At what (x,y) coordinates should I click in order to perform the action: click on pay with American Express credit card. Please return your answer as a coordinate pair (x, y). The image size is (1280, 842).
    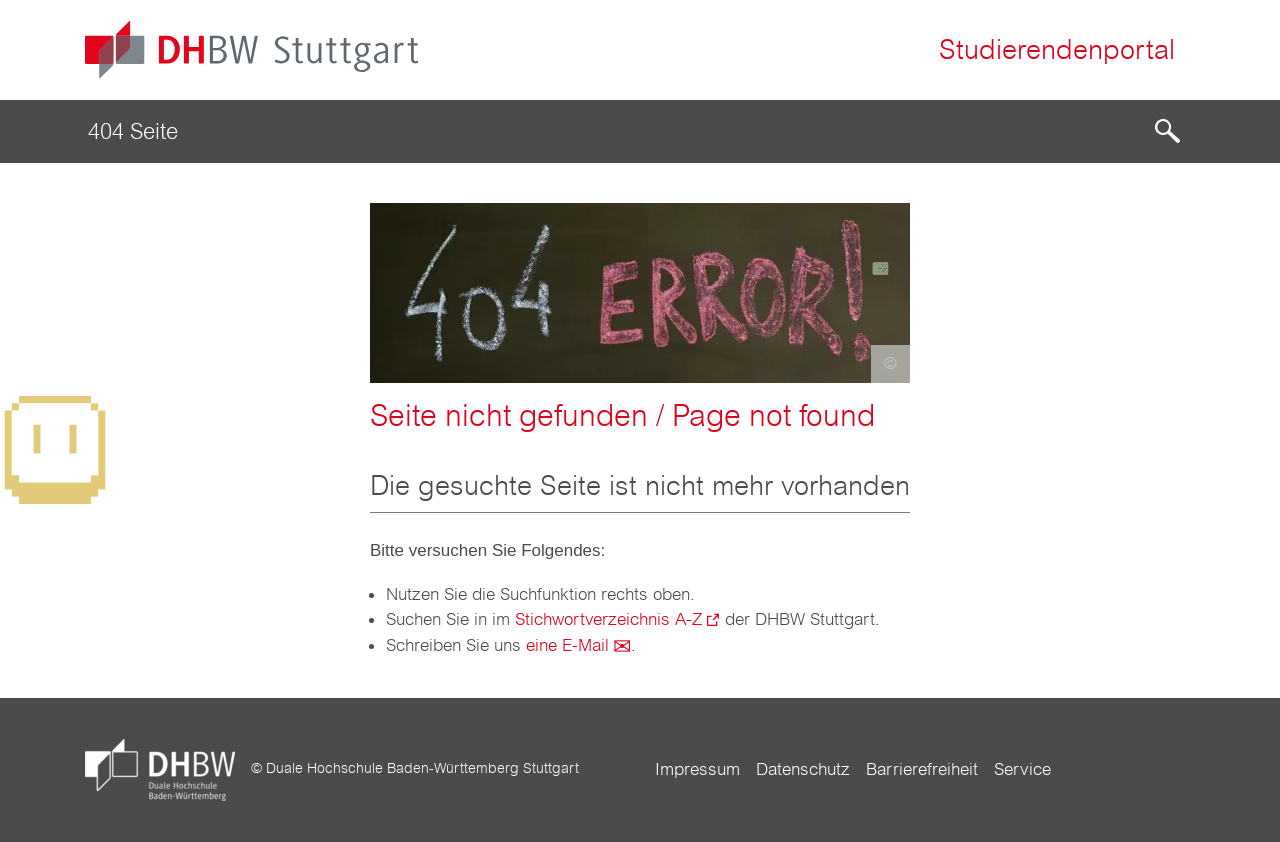
    Looking at the image, I should click on (880, 268).